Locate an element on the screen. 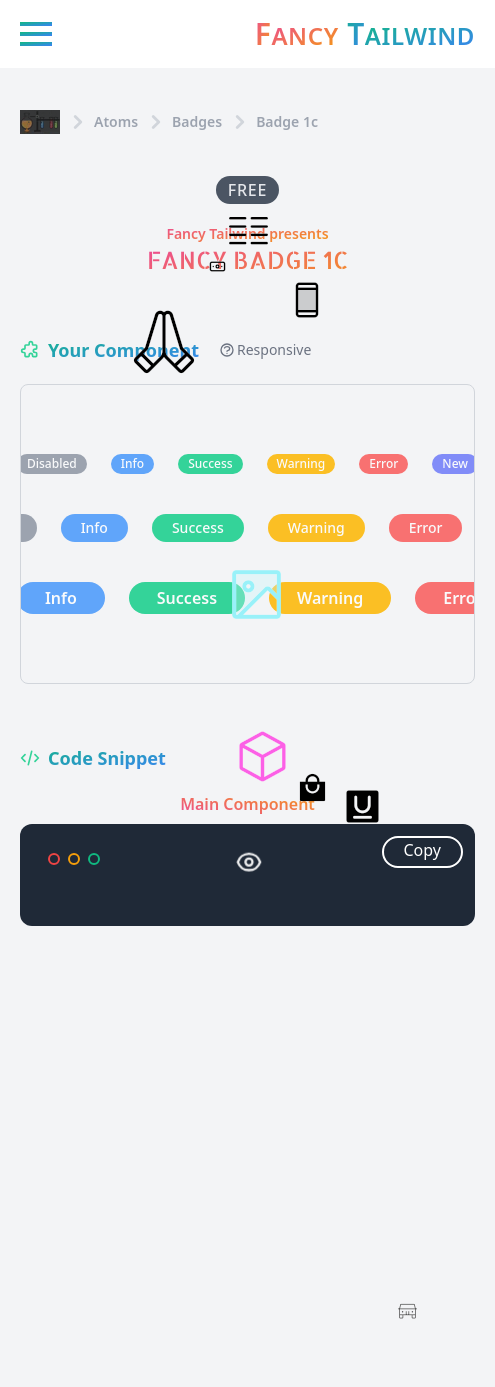 This screenshot has height=1387, width=495. switch to mobile view is located at coordinates (307, 300).